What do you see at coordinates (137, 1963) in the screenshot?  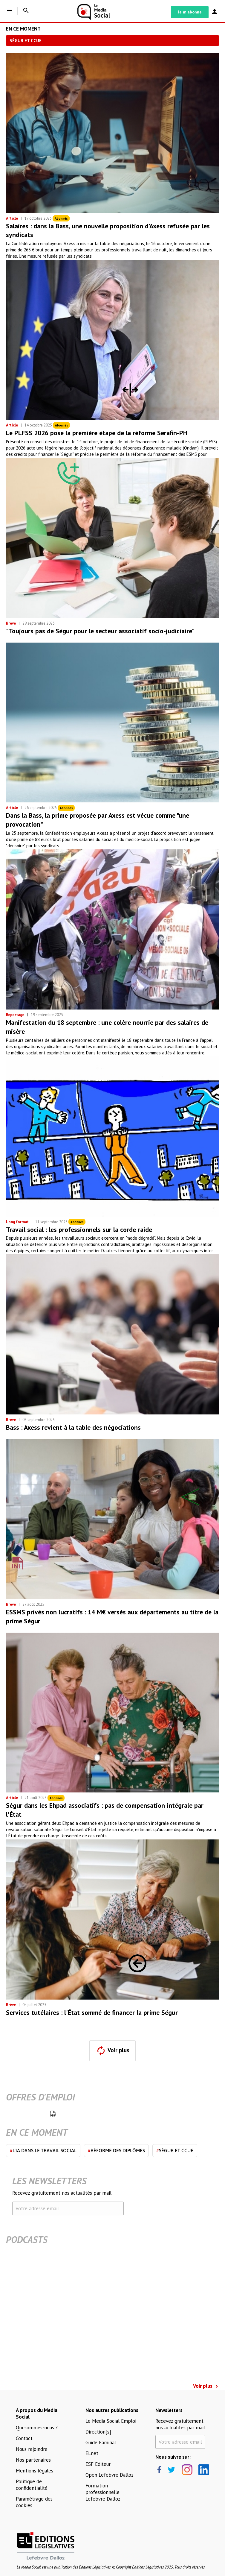 I see `go back to the previous screen` at bounding box center [137, 1963].